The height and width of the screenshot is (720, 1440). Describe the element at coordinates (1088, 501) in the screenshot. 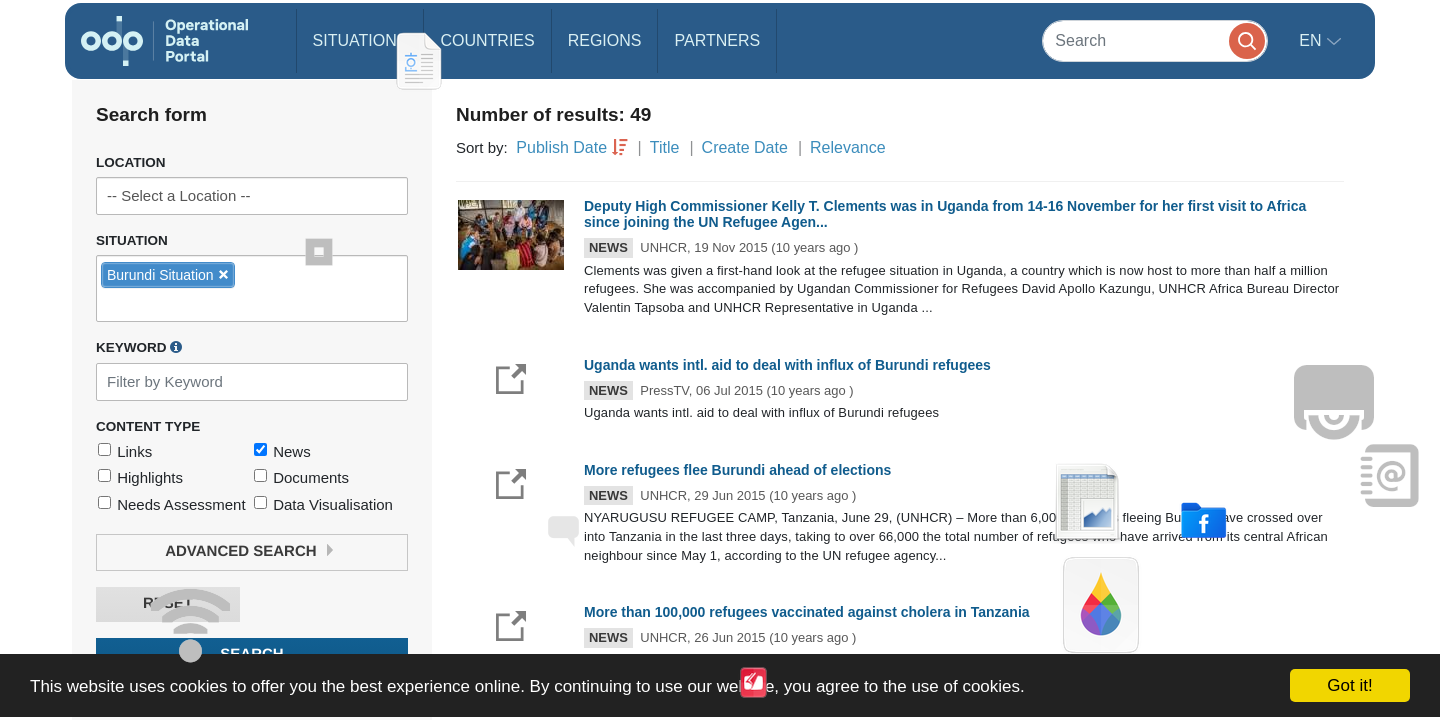

I see `open a spreadsheet file` at that location.